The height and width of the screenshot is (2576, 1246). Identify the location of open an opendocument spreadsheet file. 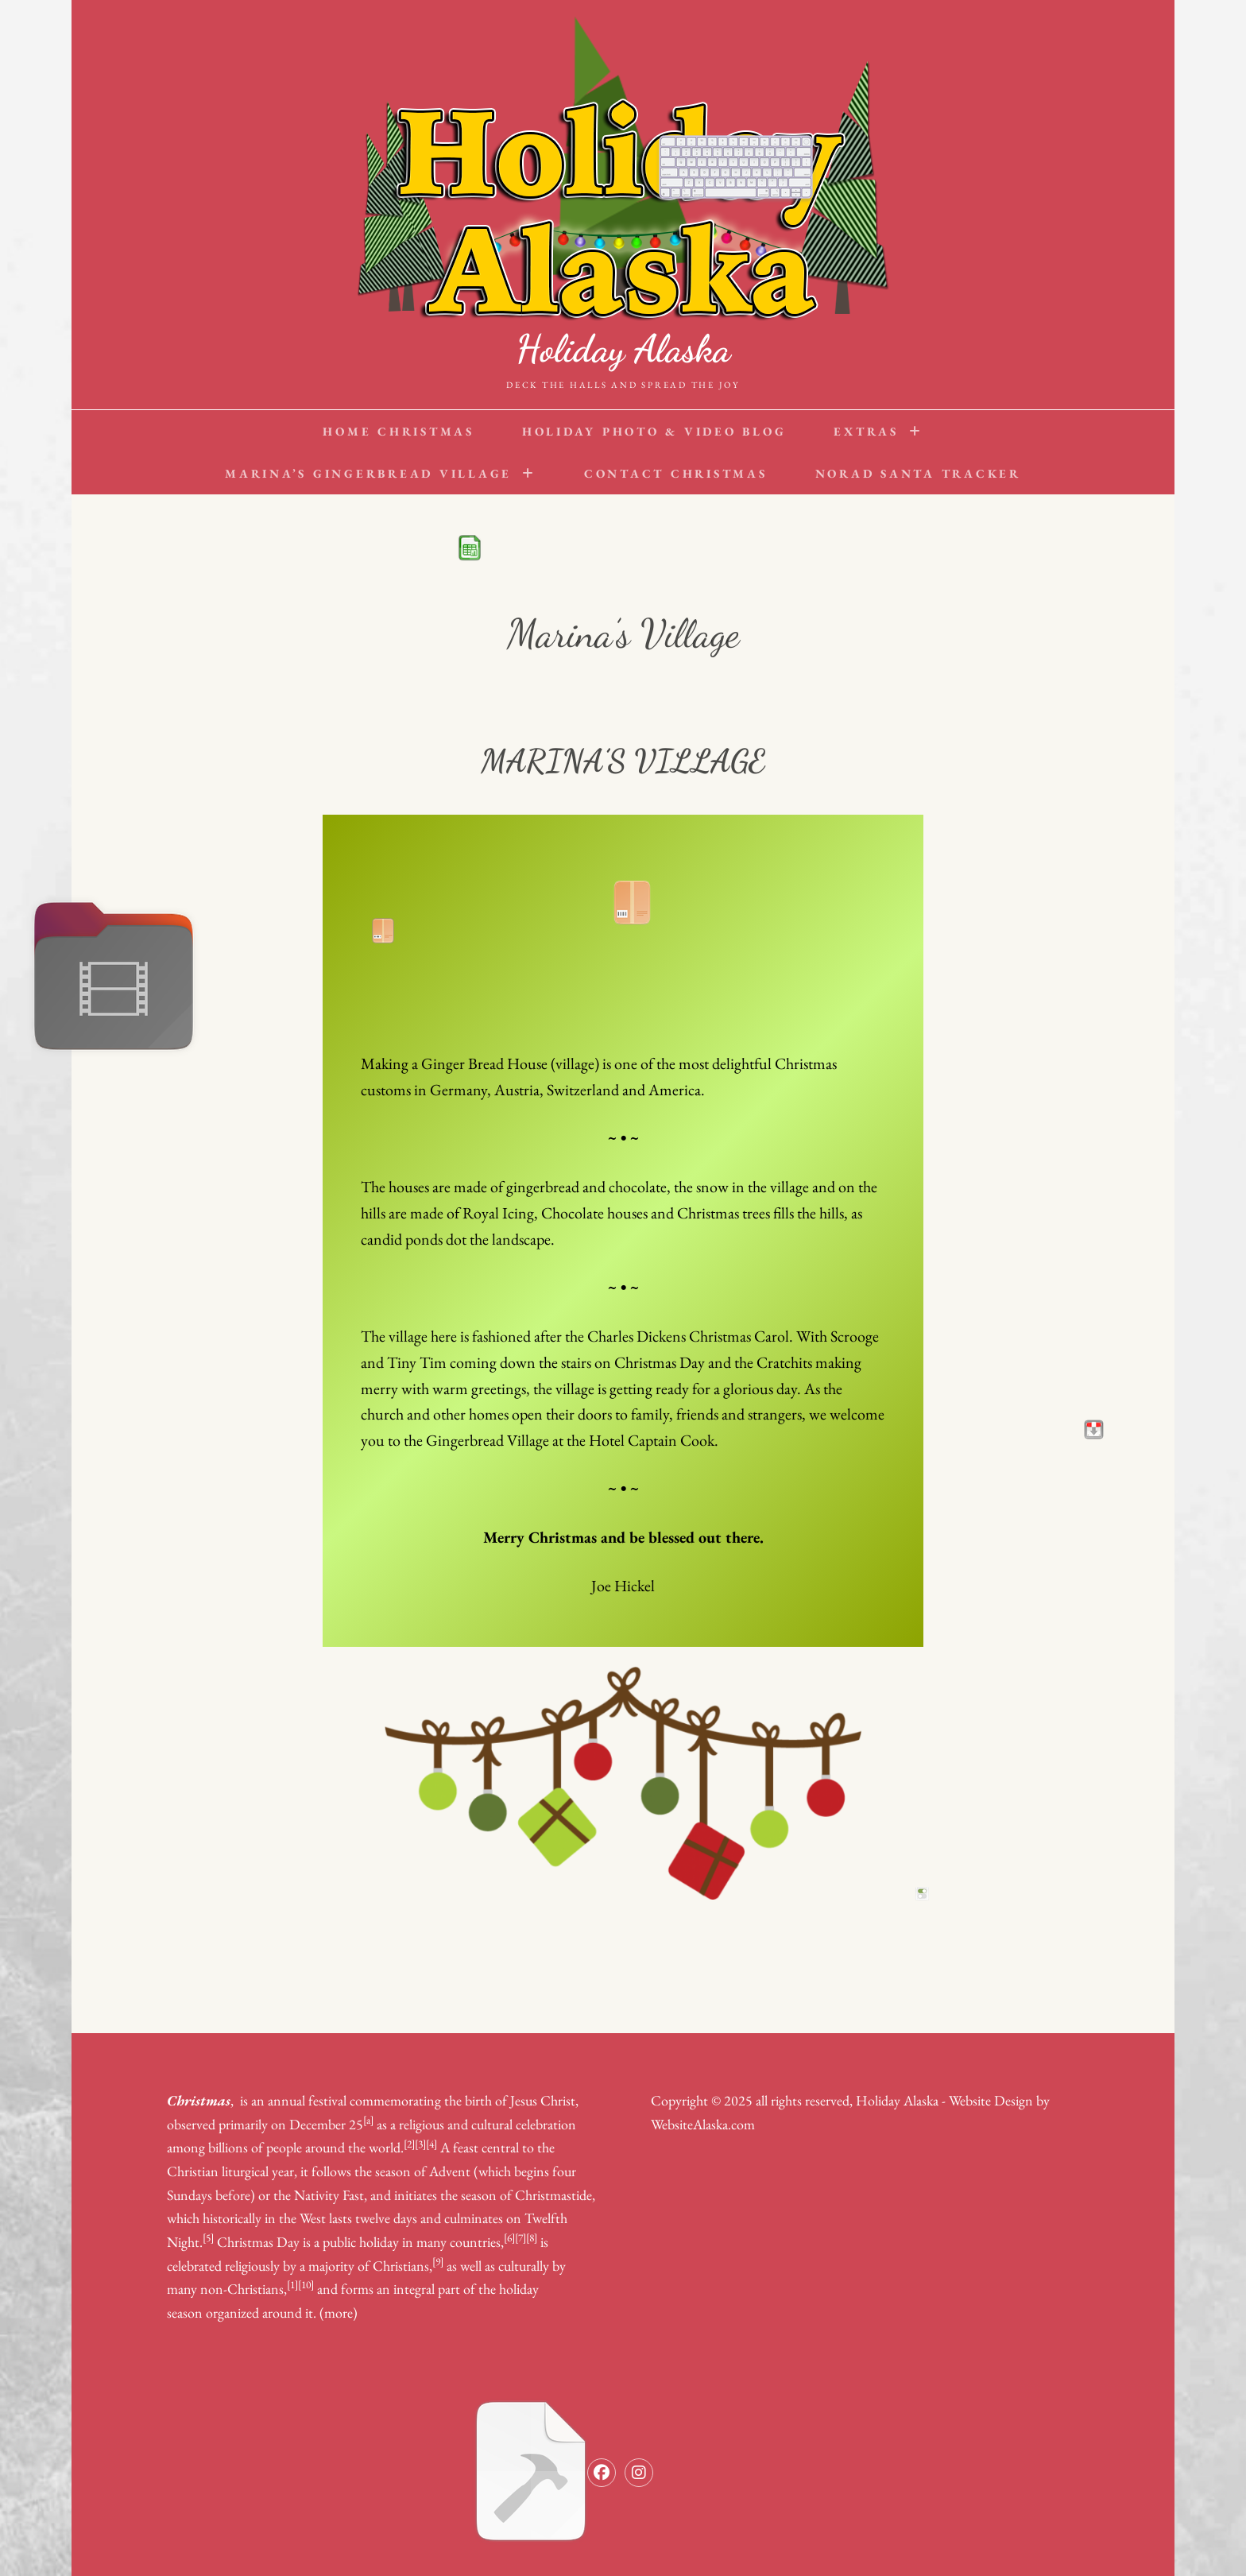
(470, 548).